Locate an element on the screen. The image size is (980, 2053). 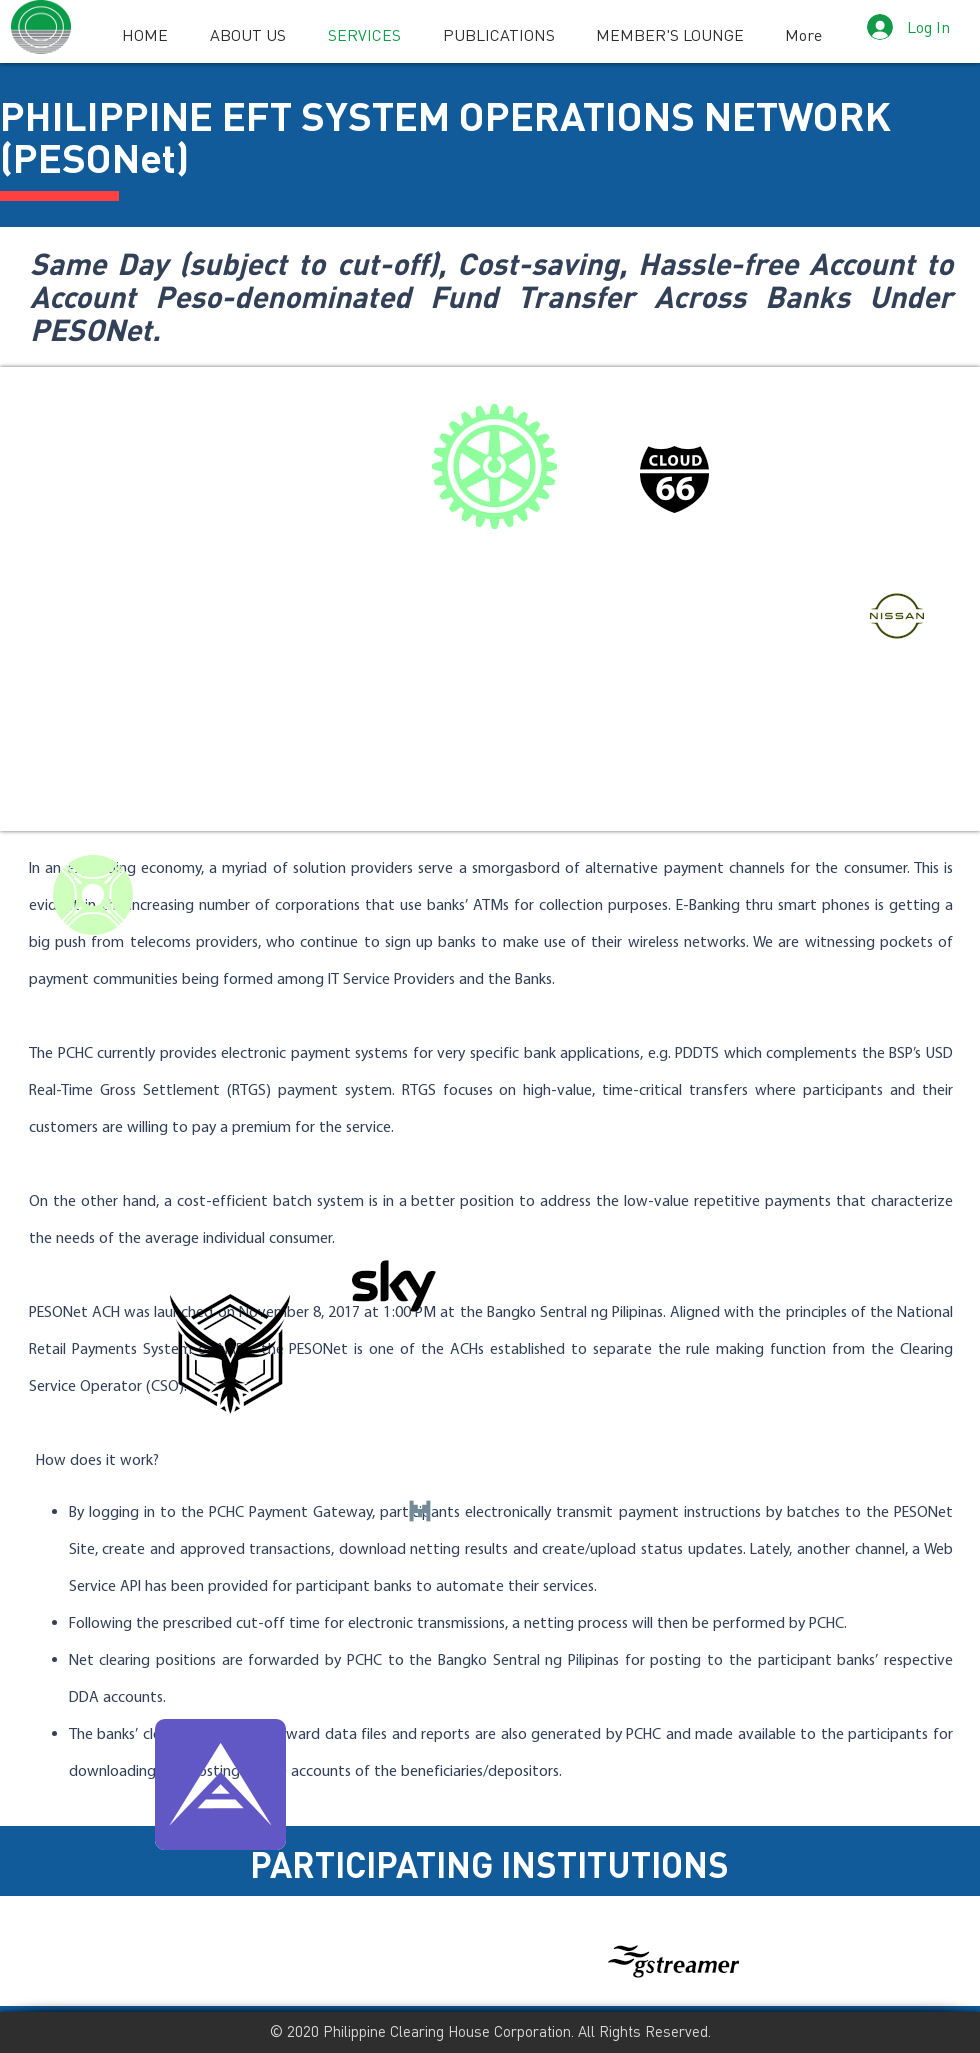
open mixtral AI model settings is located at coordinates (420, 1511).